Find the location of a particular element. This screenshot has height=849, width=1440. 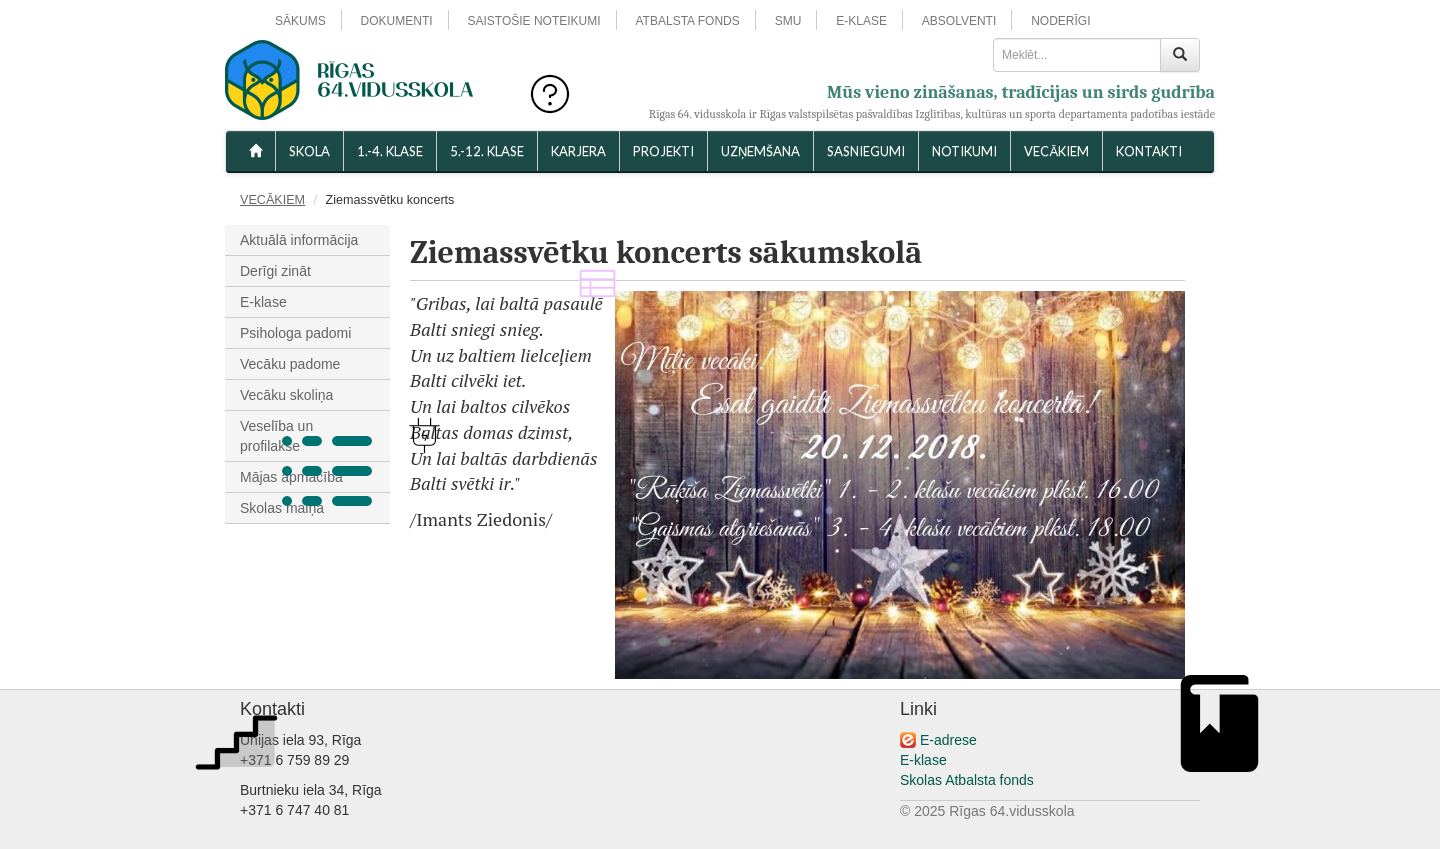

view data in table format is located at coordinates (597, 283).